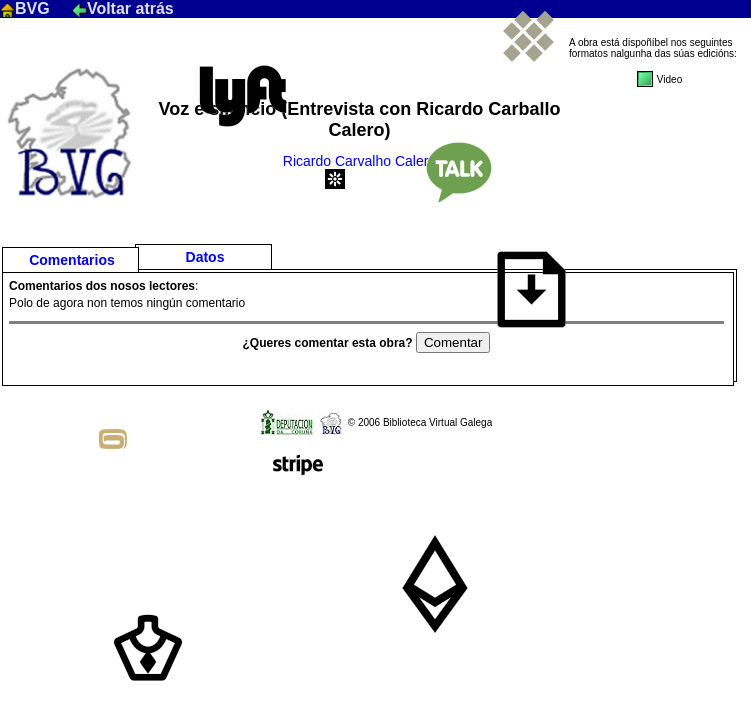 This screenshot has height=720, width=751. What do you see at coordinates (335, 179) in the screenshot?
I see `kentico CMS platform logo` at bounding box center [335, 179].